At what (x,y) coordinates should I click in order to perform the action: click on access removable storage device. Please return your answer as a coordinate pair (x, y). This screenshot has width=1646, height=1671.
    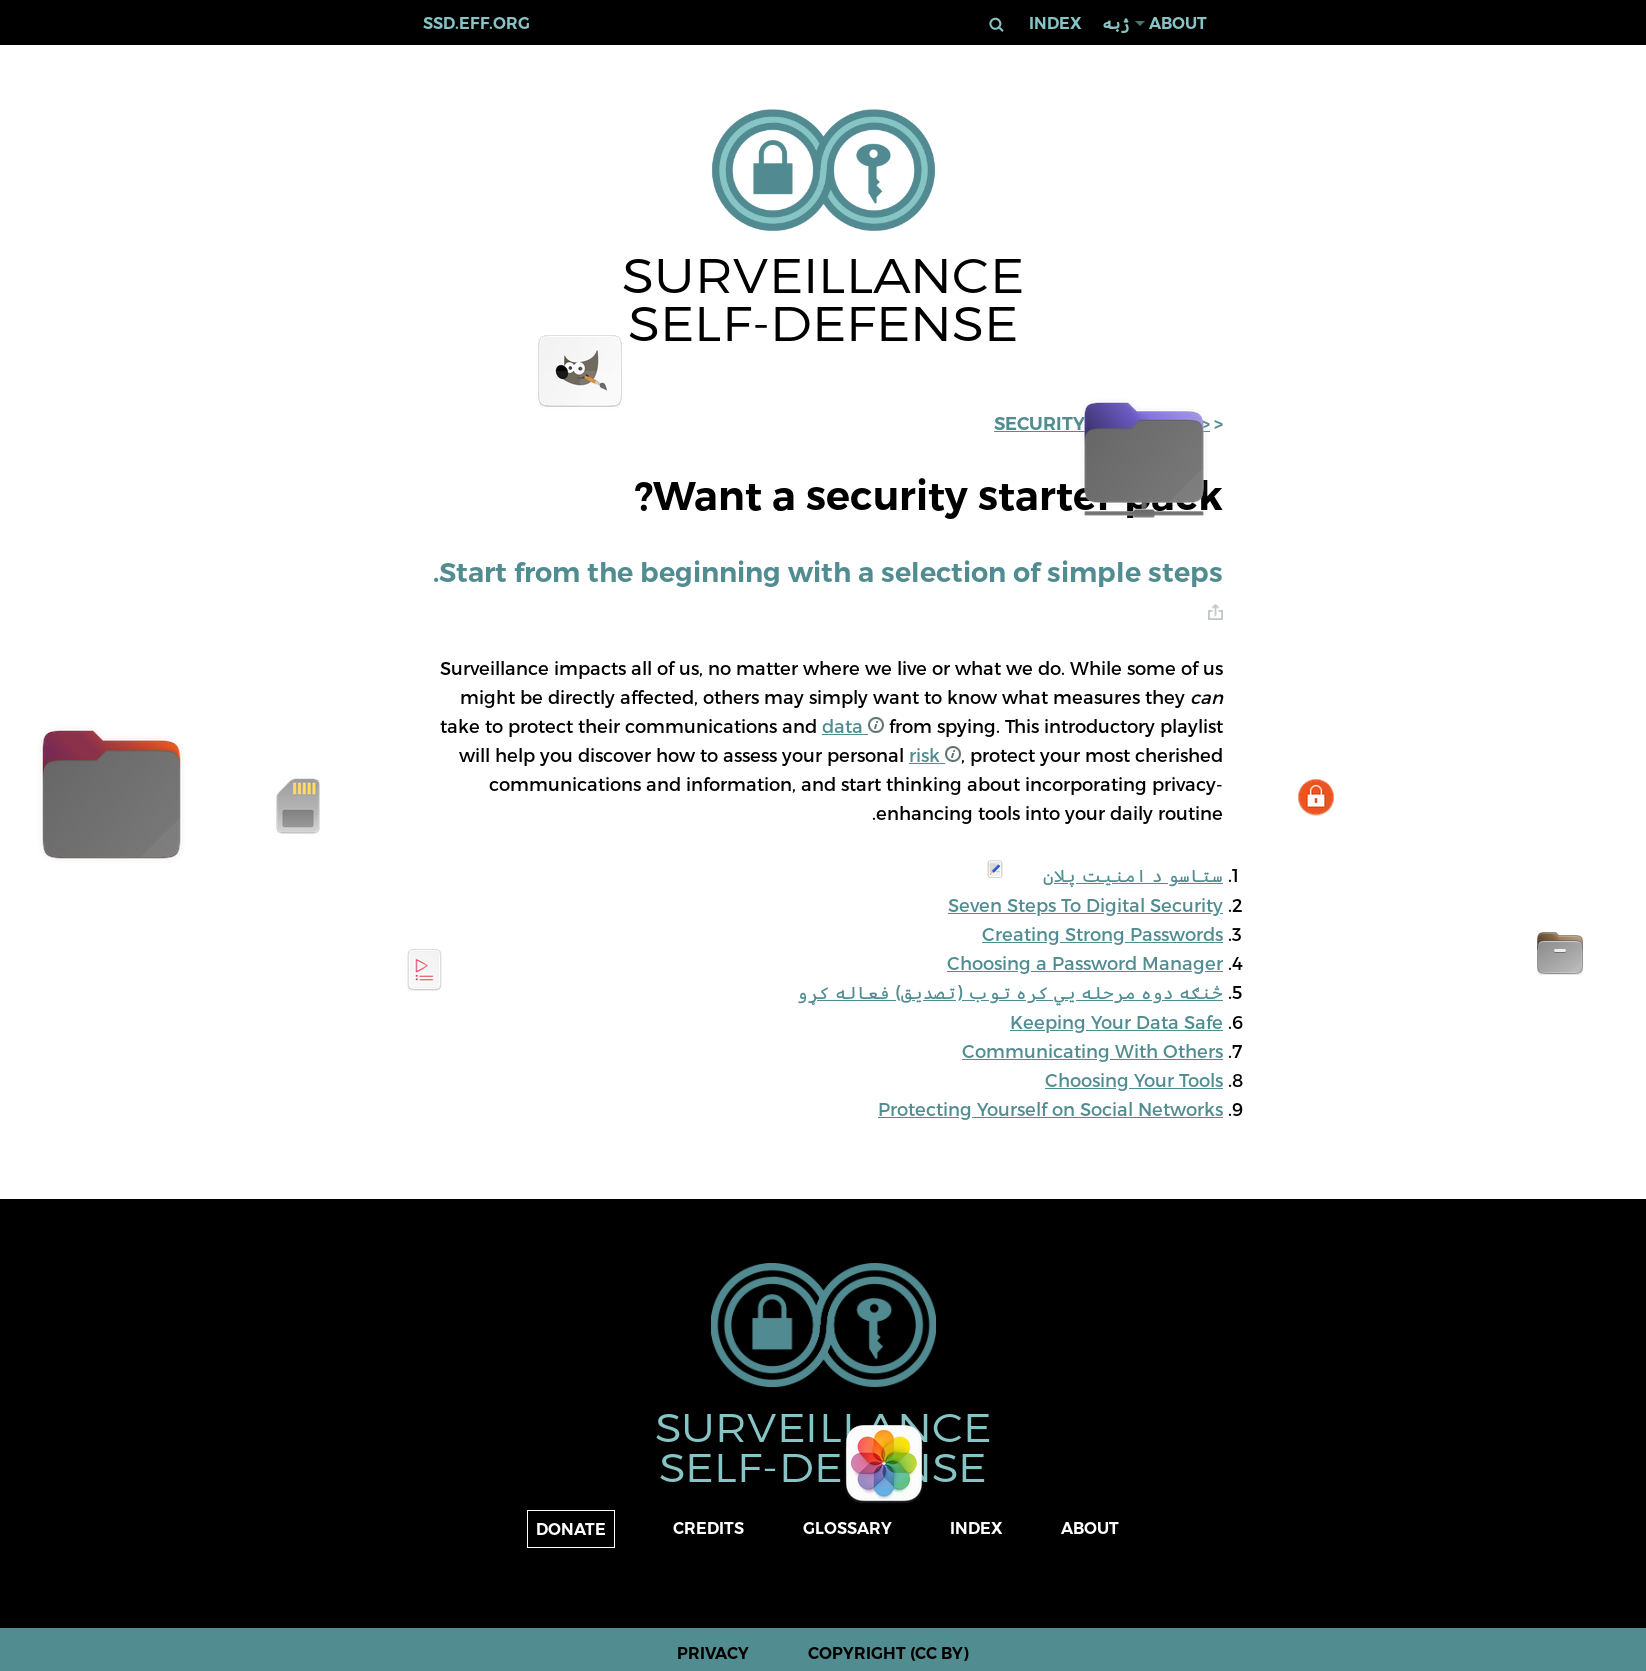
    Looking at the image, I should click on (298, 806).